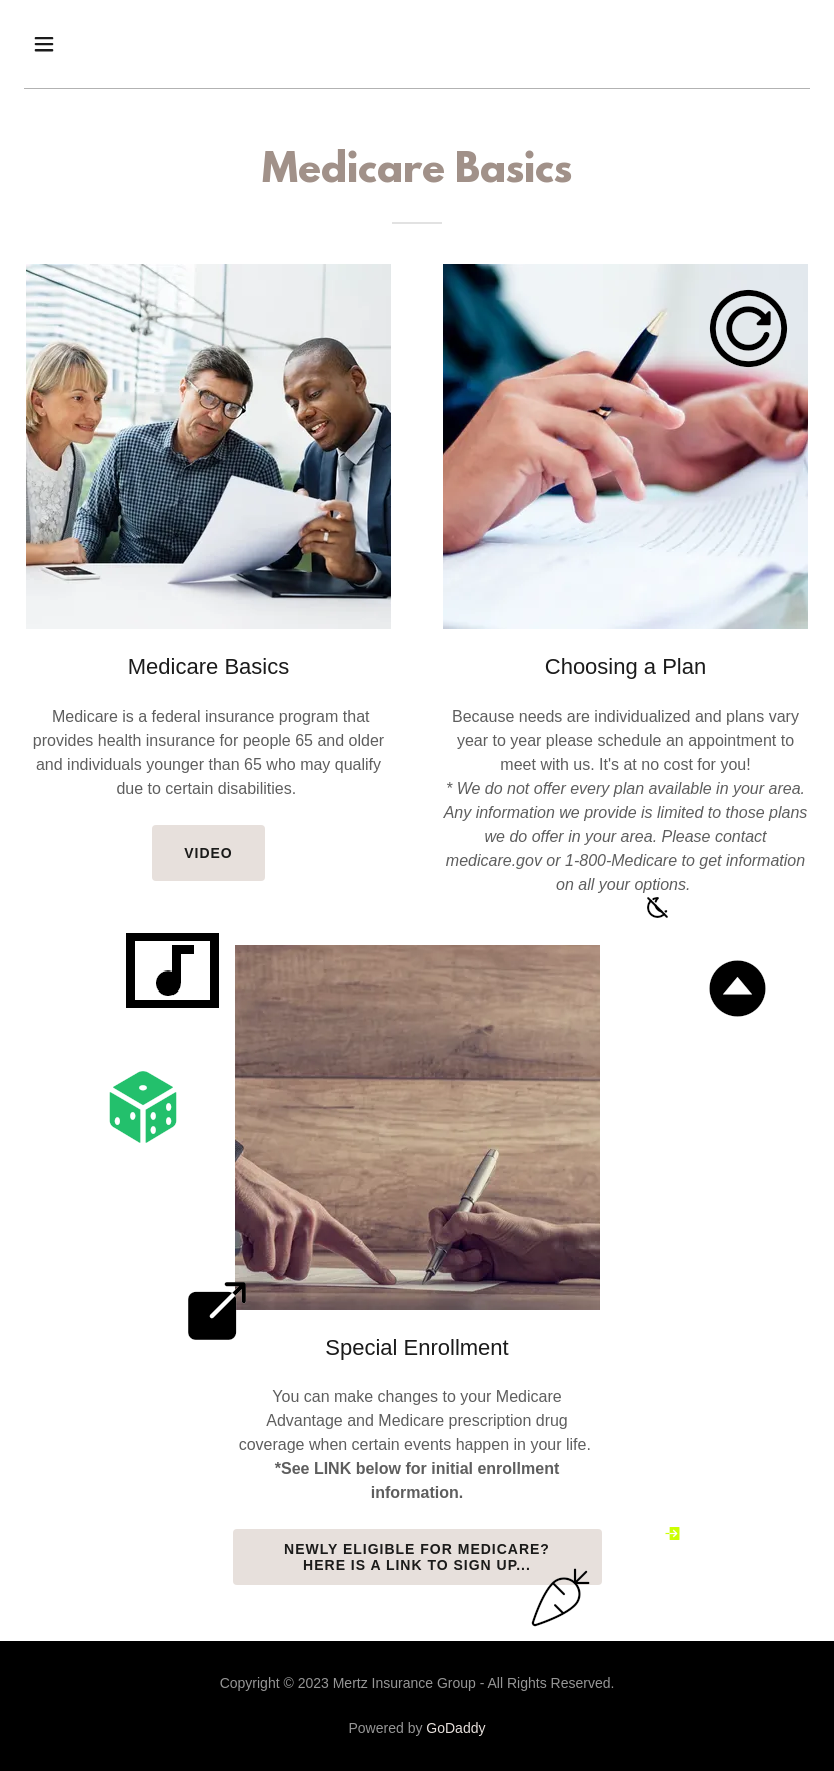 The image size is (834, 1771). What do you see at coordinates (657, 907) in the screenshot?
I see `disable dark mode` at bounding box center [657, 907].